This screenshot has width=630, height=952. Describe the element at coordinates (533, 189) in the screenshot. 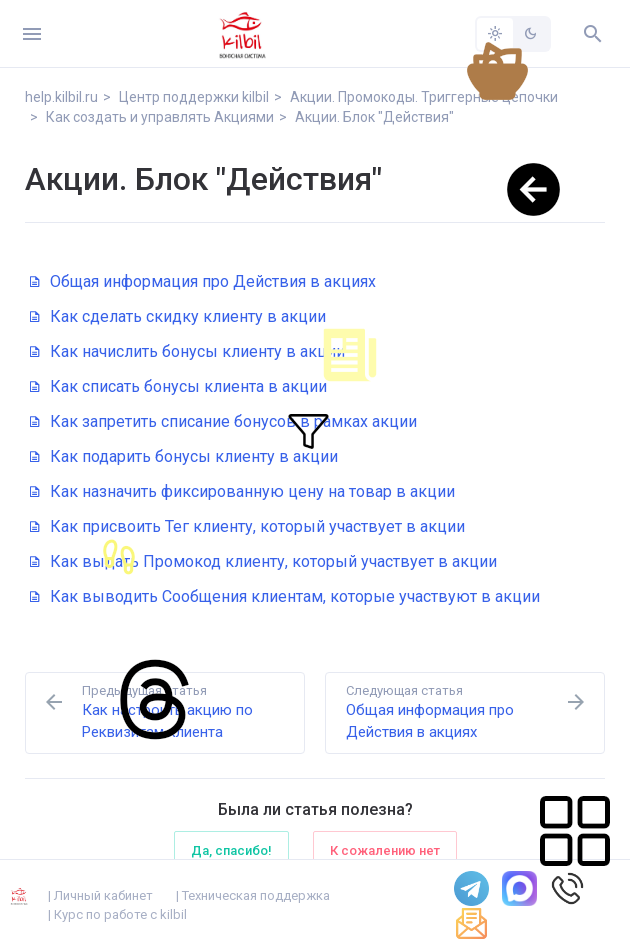

I see `go back to the previous screen` at that location.